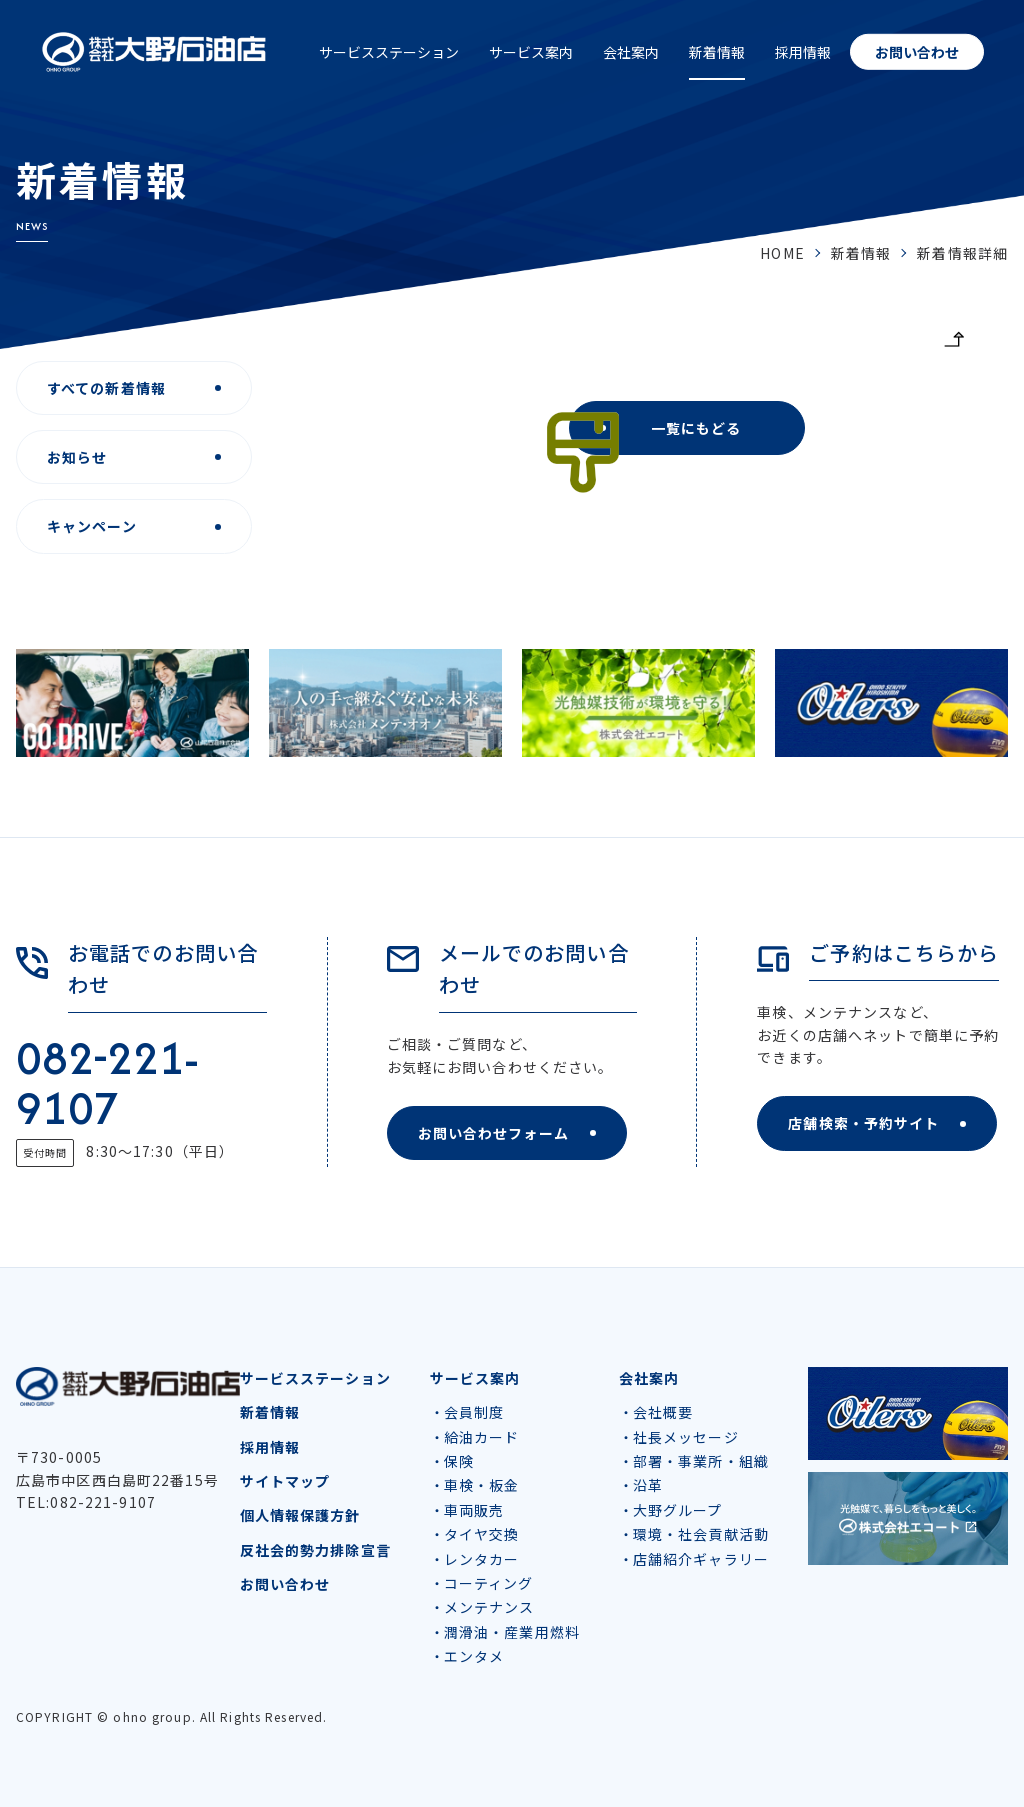 The width and height of the screenshot is (1024, 1807). What do you see at coordinates (583, 451) in the screenshot?
I see `access painting or drawing tools` at bounding box center [583, 451].